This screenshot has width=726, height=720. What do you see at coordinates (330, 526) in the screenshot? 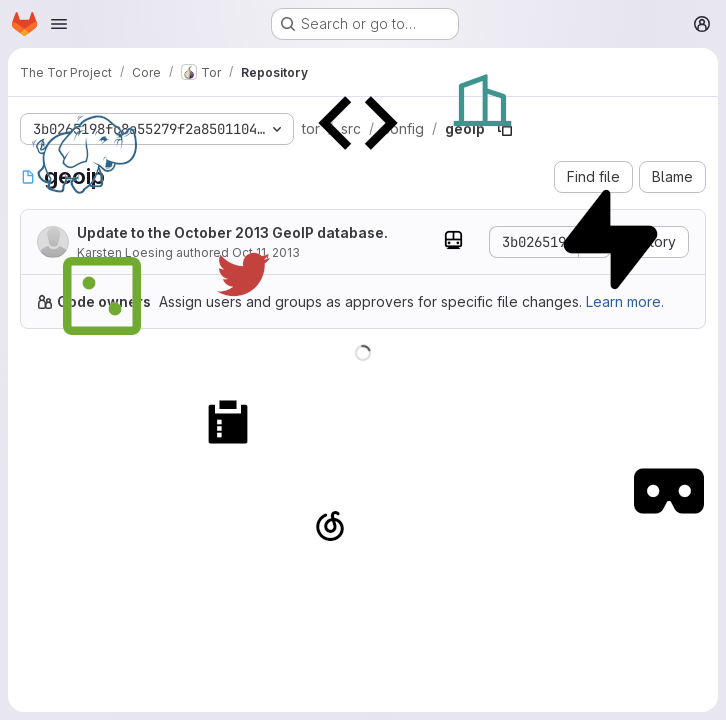
I see `open netease cloud music app` at bounding box center [330, 526].